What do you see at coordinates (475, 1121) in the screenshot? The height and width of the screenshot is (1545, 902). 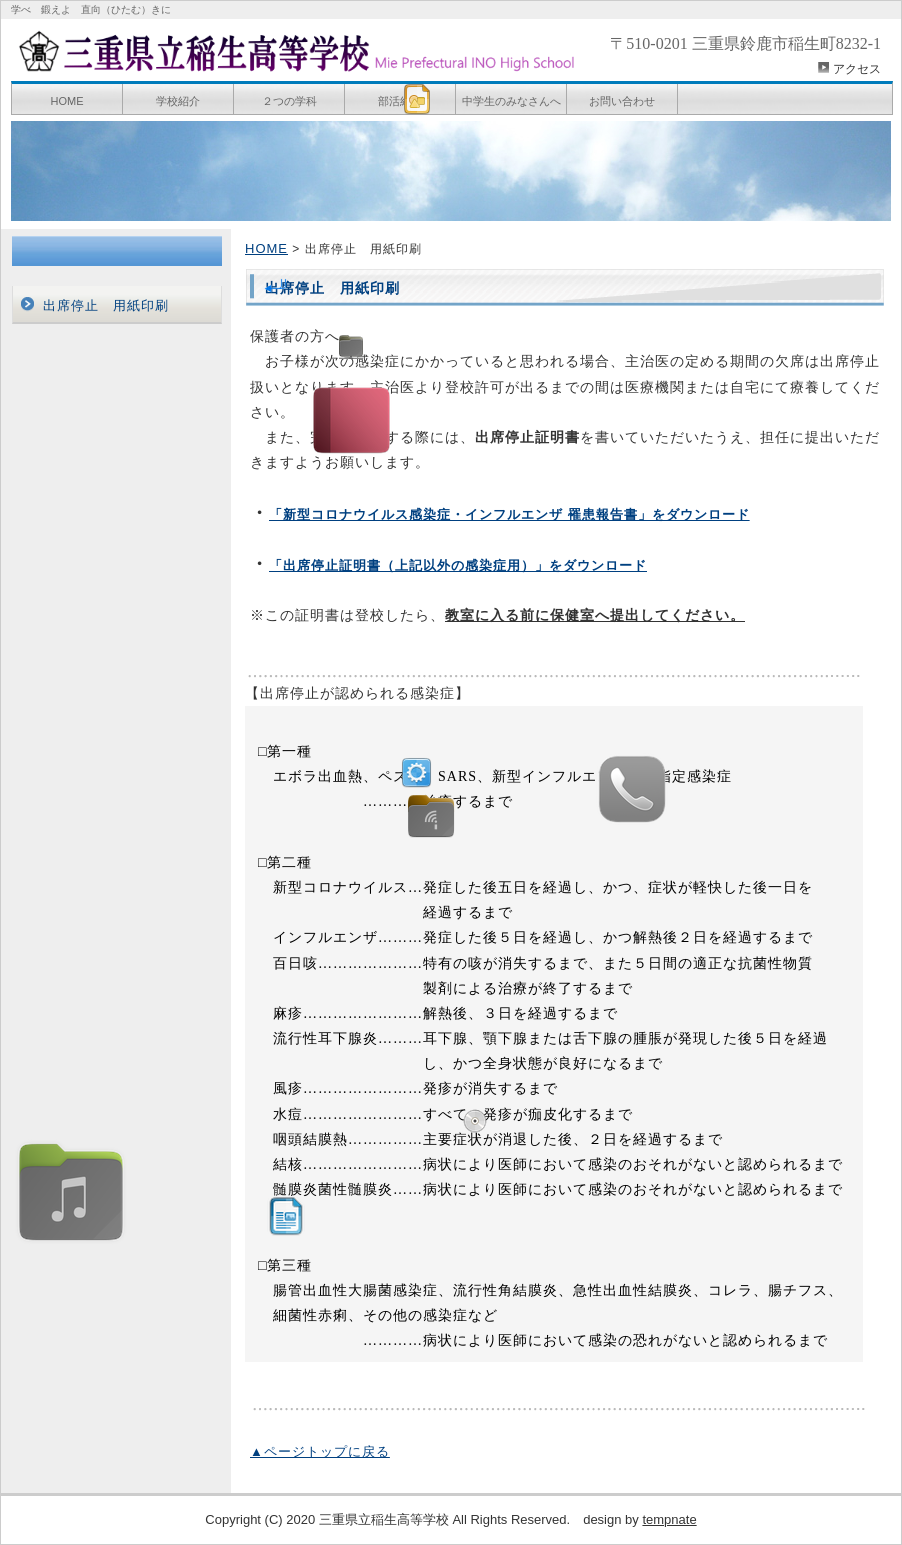 I see `indicates a rewritable DVD disc drive` at bounding box center [475, 1121].